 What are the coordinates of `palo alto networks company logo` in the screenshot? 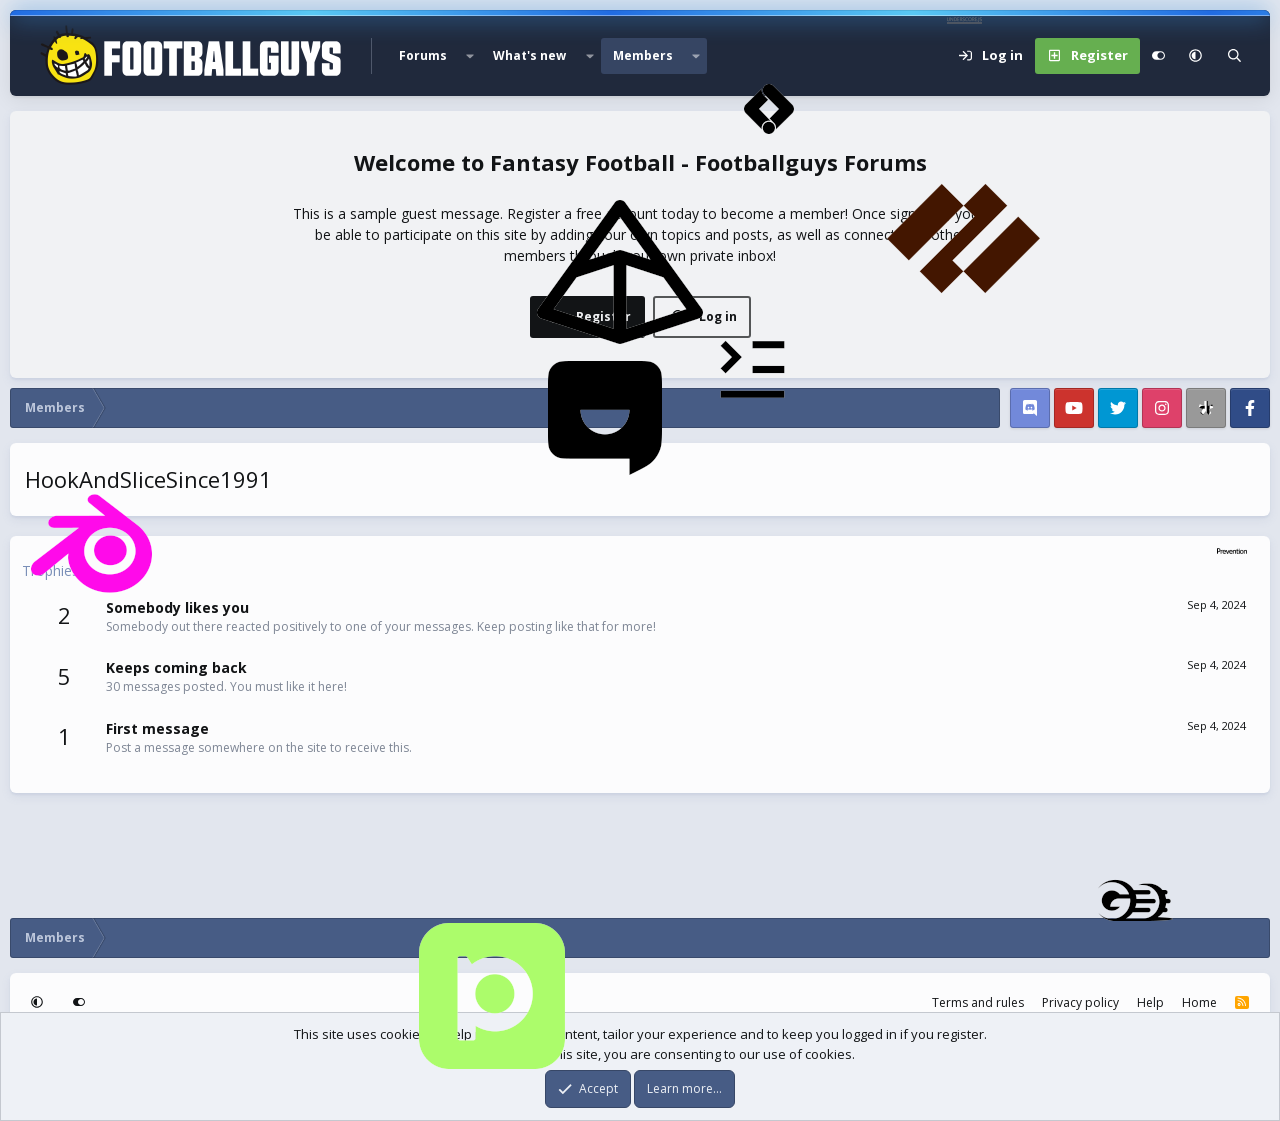 It's located at (963, 238).